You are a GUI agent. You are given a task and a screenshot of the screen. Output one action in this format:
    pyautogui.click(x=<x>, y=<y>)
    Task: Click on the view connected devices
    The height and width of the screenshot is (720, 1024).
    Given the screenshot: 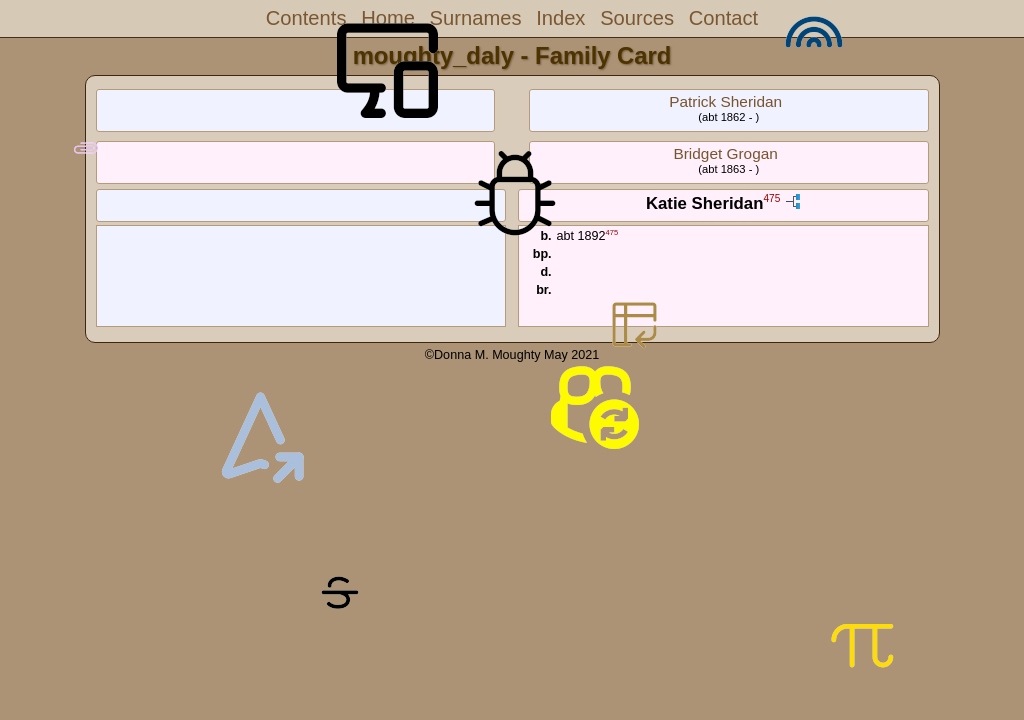 What is the action you would take?
    pyautogui.click(x=387, y=67)
    